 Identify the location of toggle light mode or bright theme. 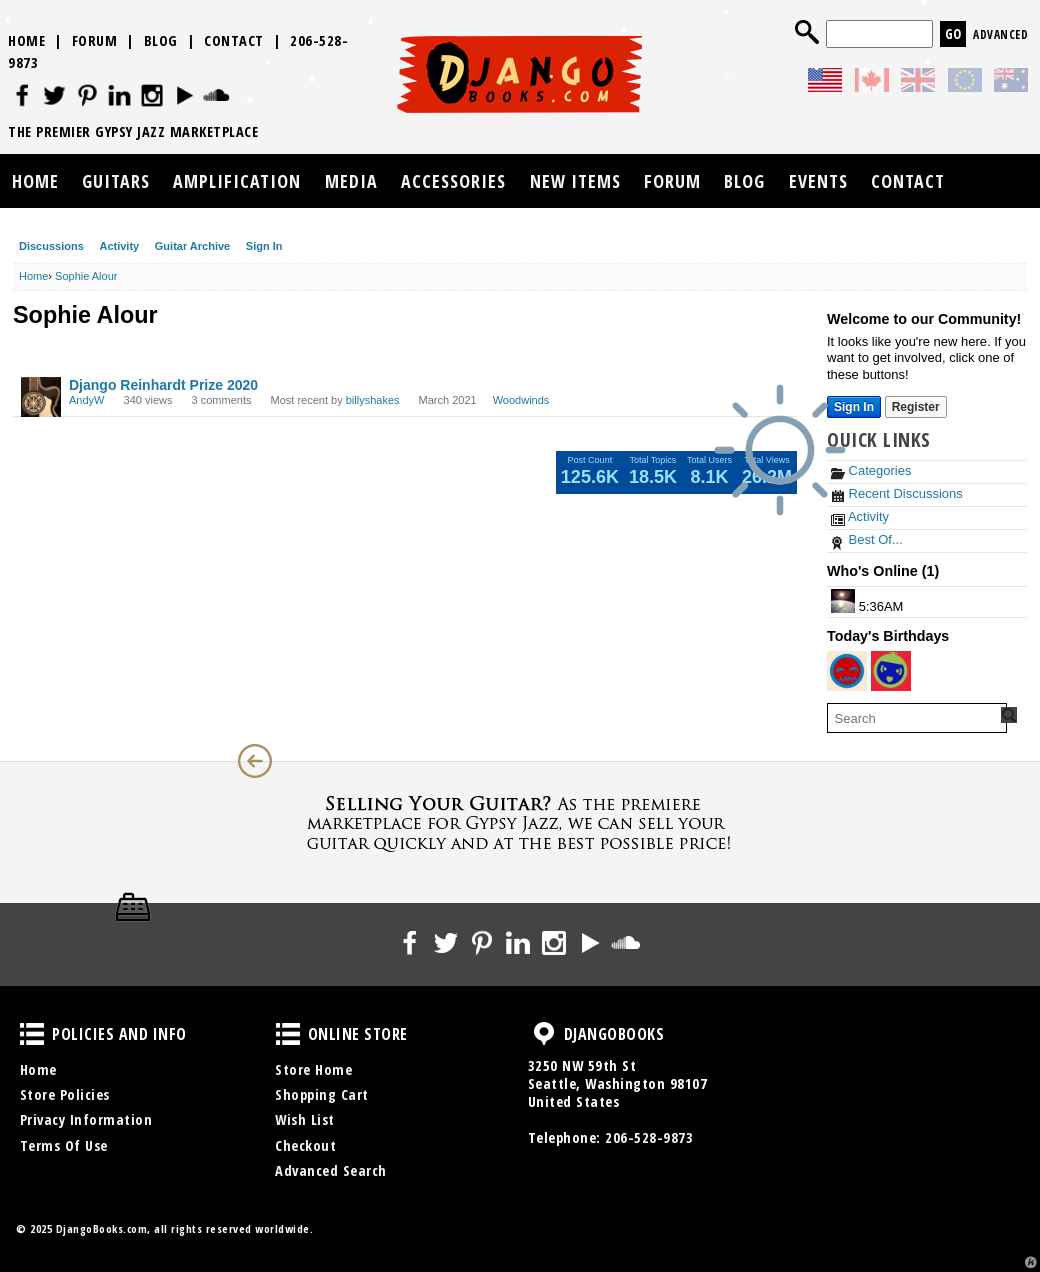
(780, 450).